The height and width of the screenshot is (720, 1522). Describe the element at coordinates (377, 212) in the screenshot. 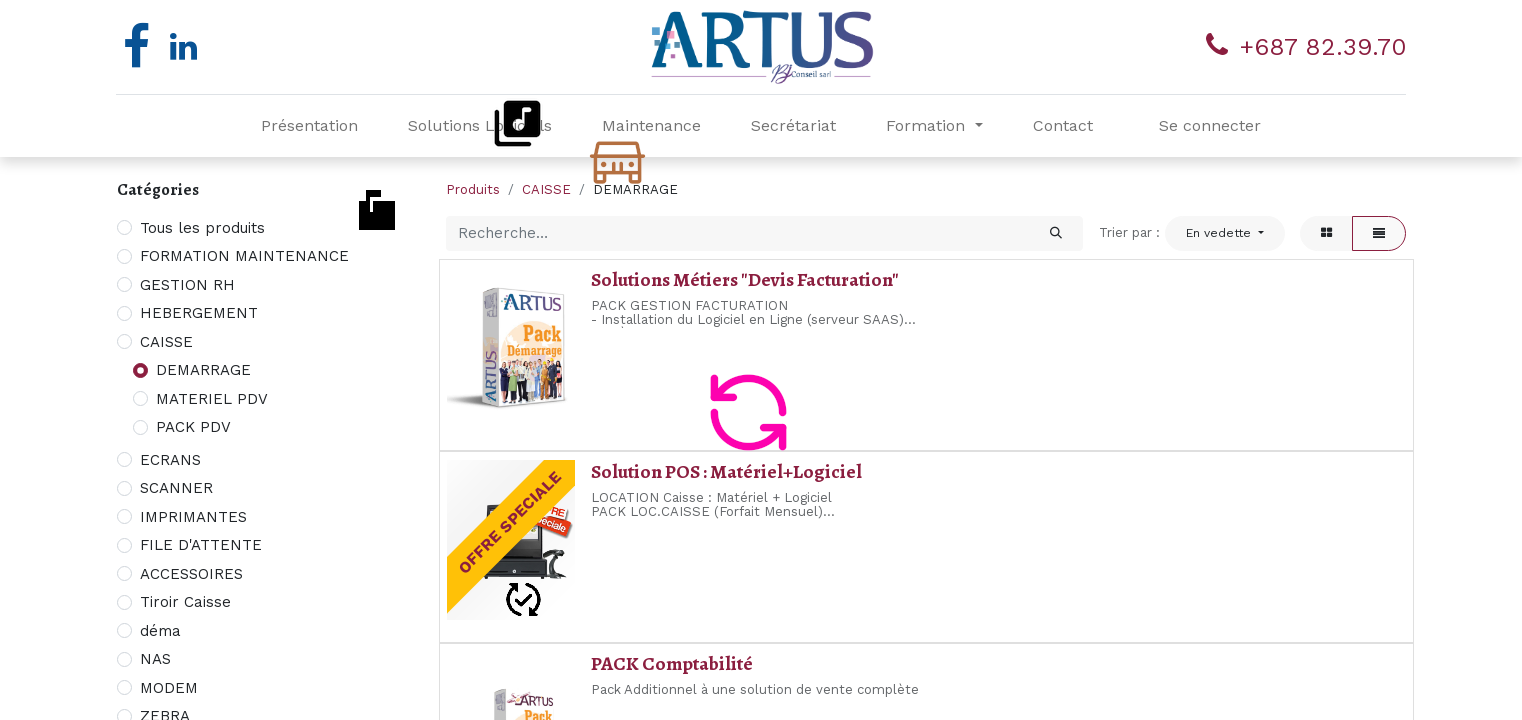

I see `indicates unread mail in your mailbox` at that location.